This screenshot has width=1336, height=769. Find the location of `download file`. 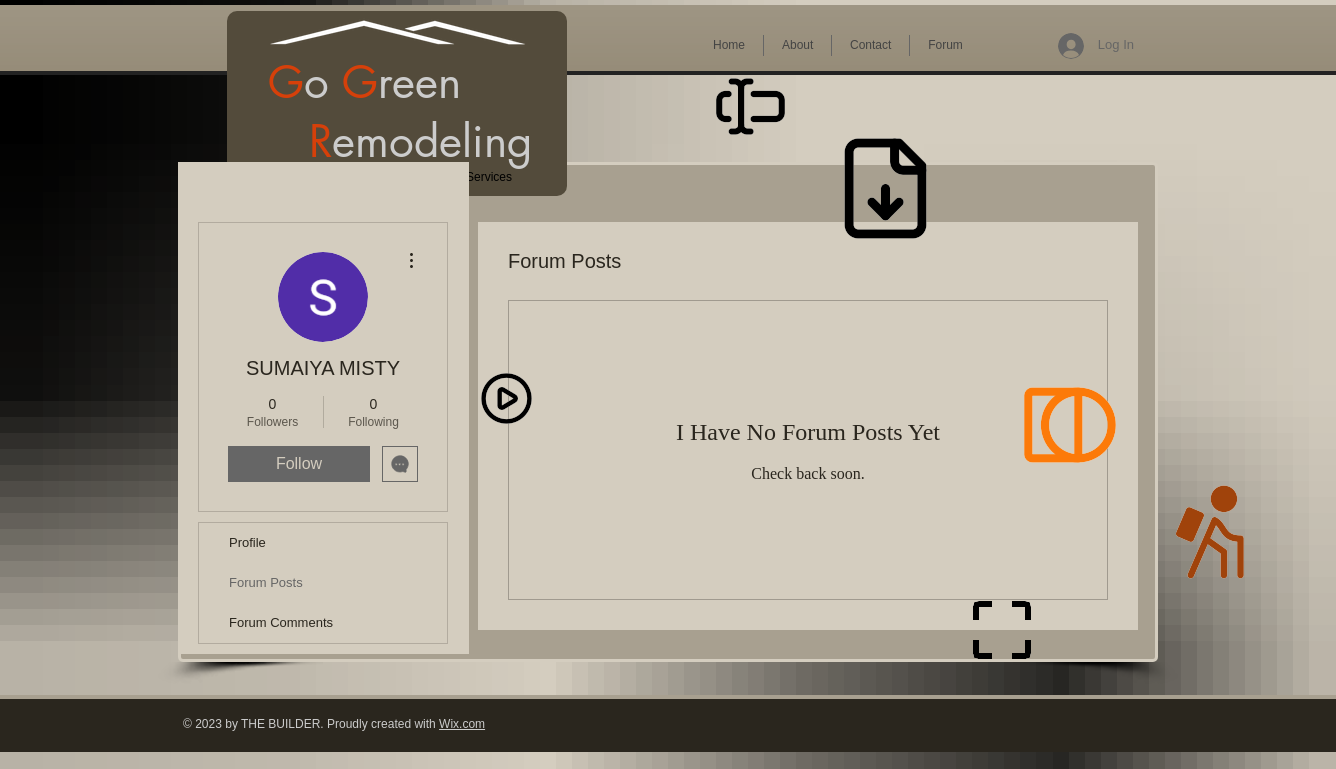

download file is located at coordinates (885, 188).